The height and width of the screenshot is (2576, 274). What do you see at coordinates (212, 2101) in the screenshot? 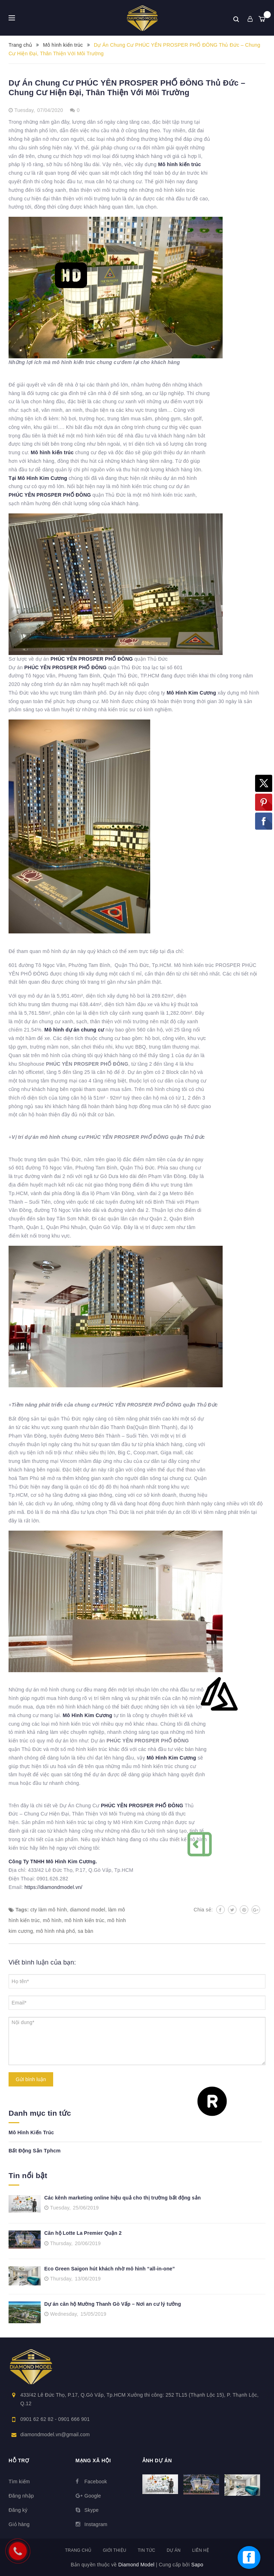
I see `indicates registered trademark status` at bounding box center [212, 2101].